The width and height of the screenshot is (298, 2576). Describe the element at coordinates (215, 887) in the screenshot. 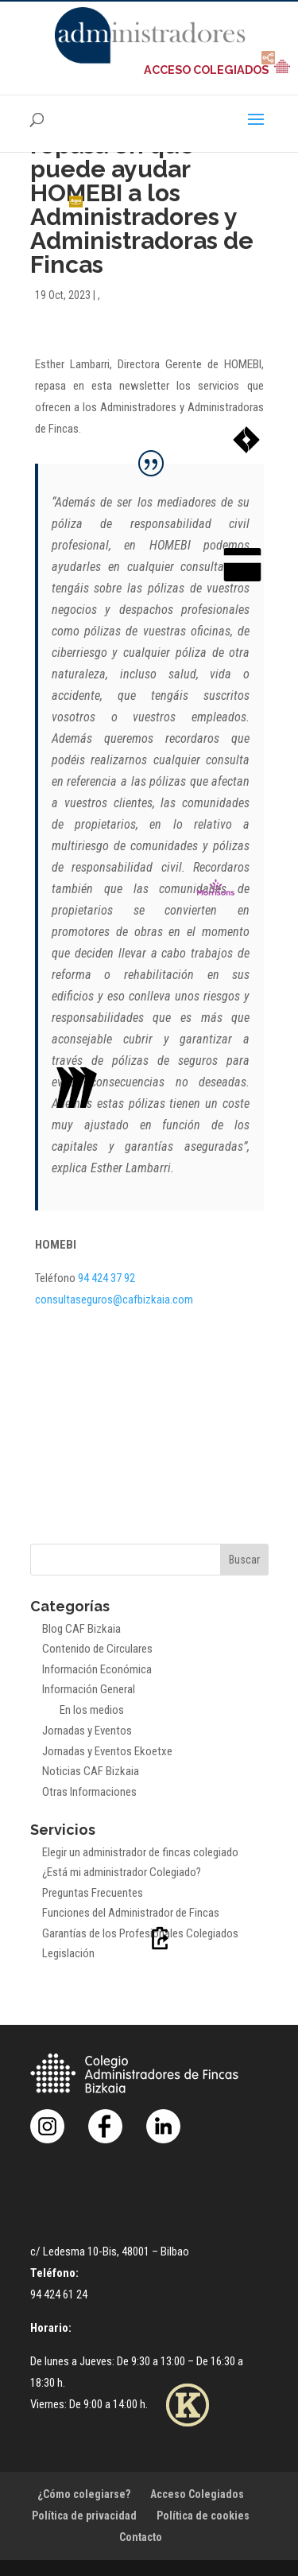

I see `morrisons supermarket app or website` at that location.